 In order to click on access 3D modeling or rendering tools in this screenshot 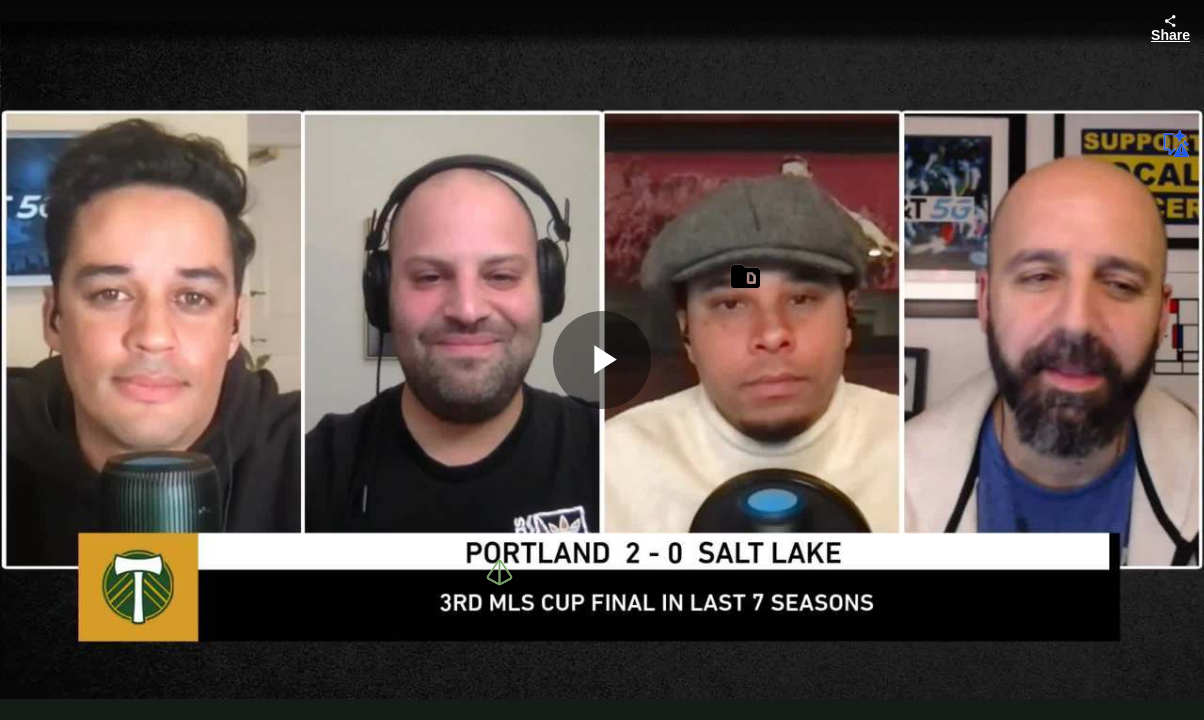, I will do `click(499, 572)`.